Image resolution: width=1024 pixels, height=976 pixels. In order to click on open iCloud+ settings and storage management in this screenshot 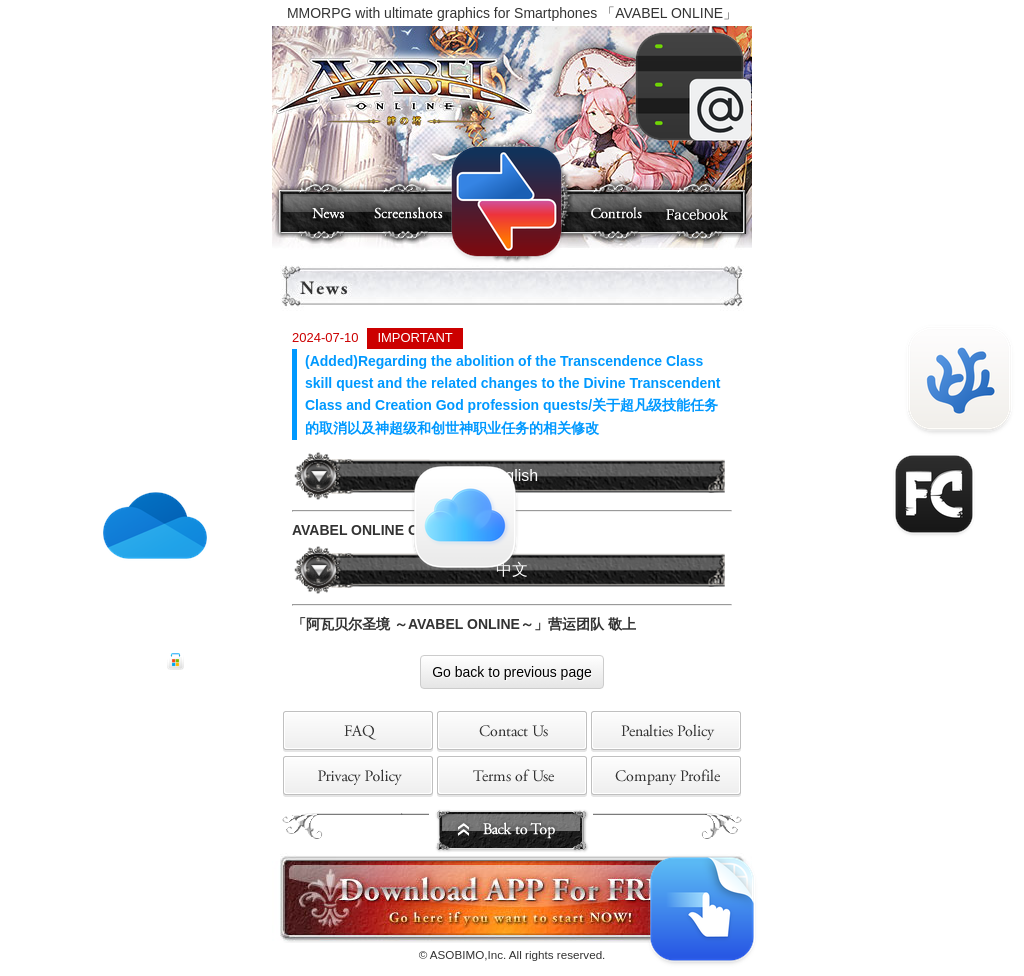, I will do `click(465, 517)`.